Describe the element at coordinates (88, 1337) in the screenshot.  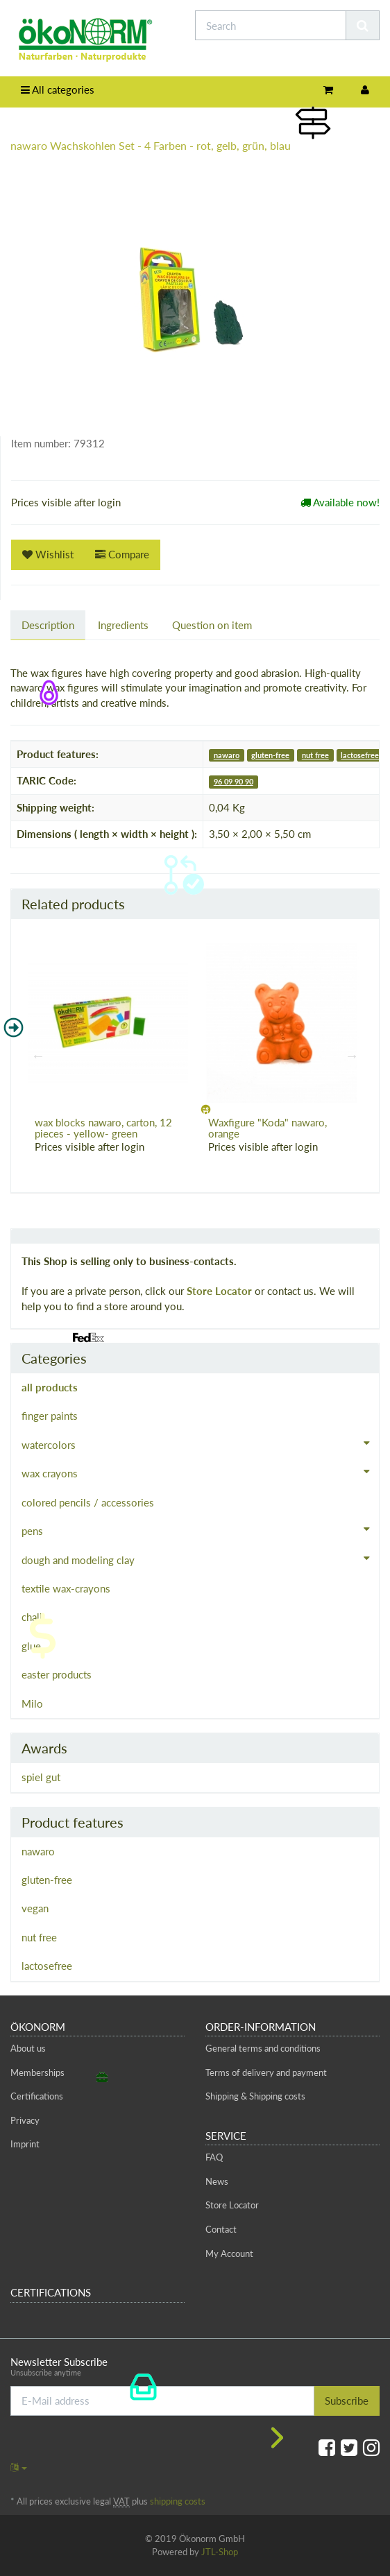
I see `fedex shipping or delivery services` at that location.